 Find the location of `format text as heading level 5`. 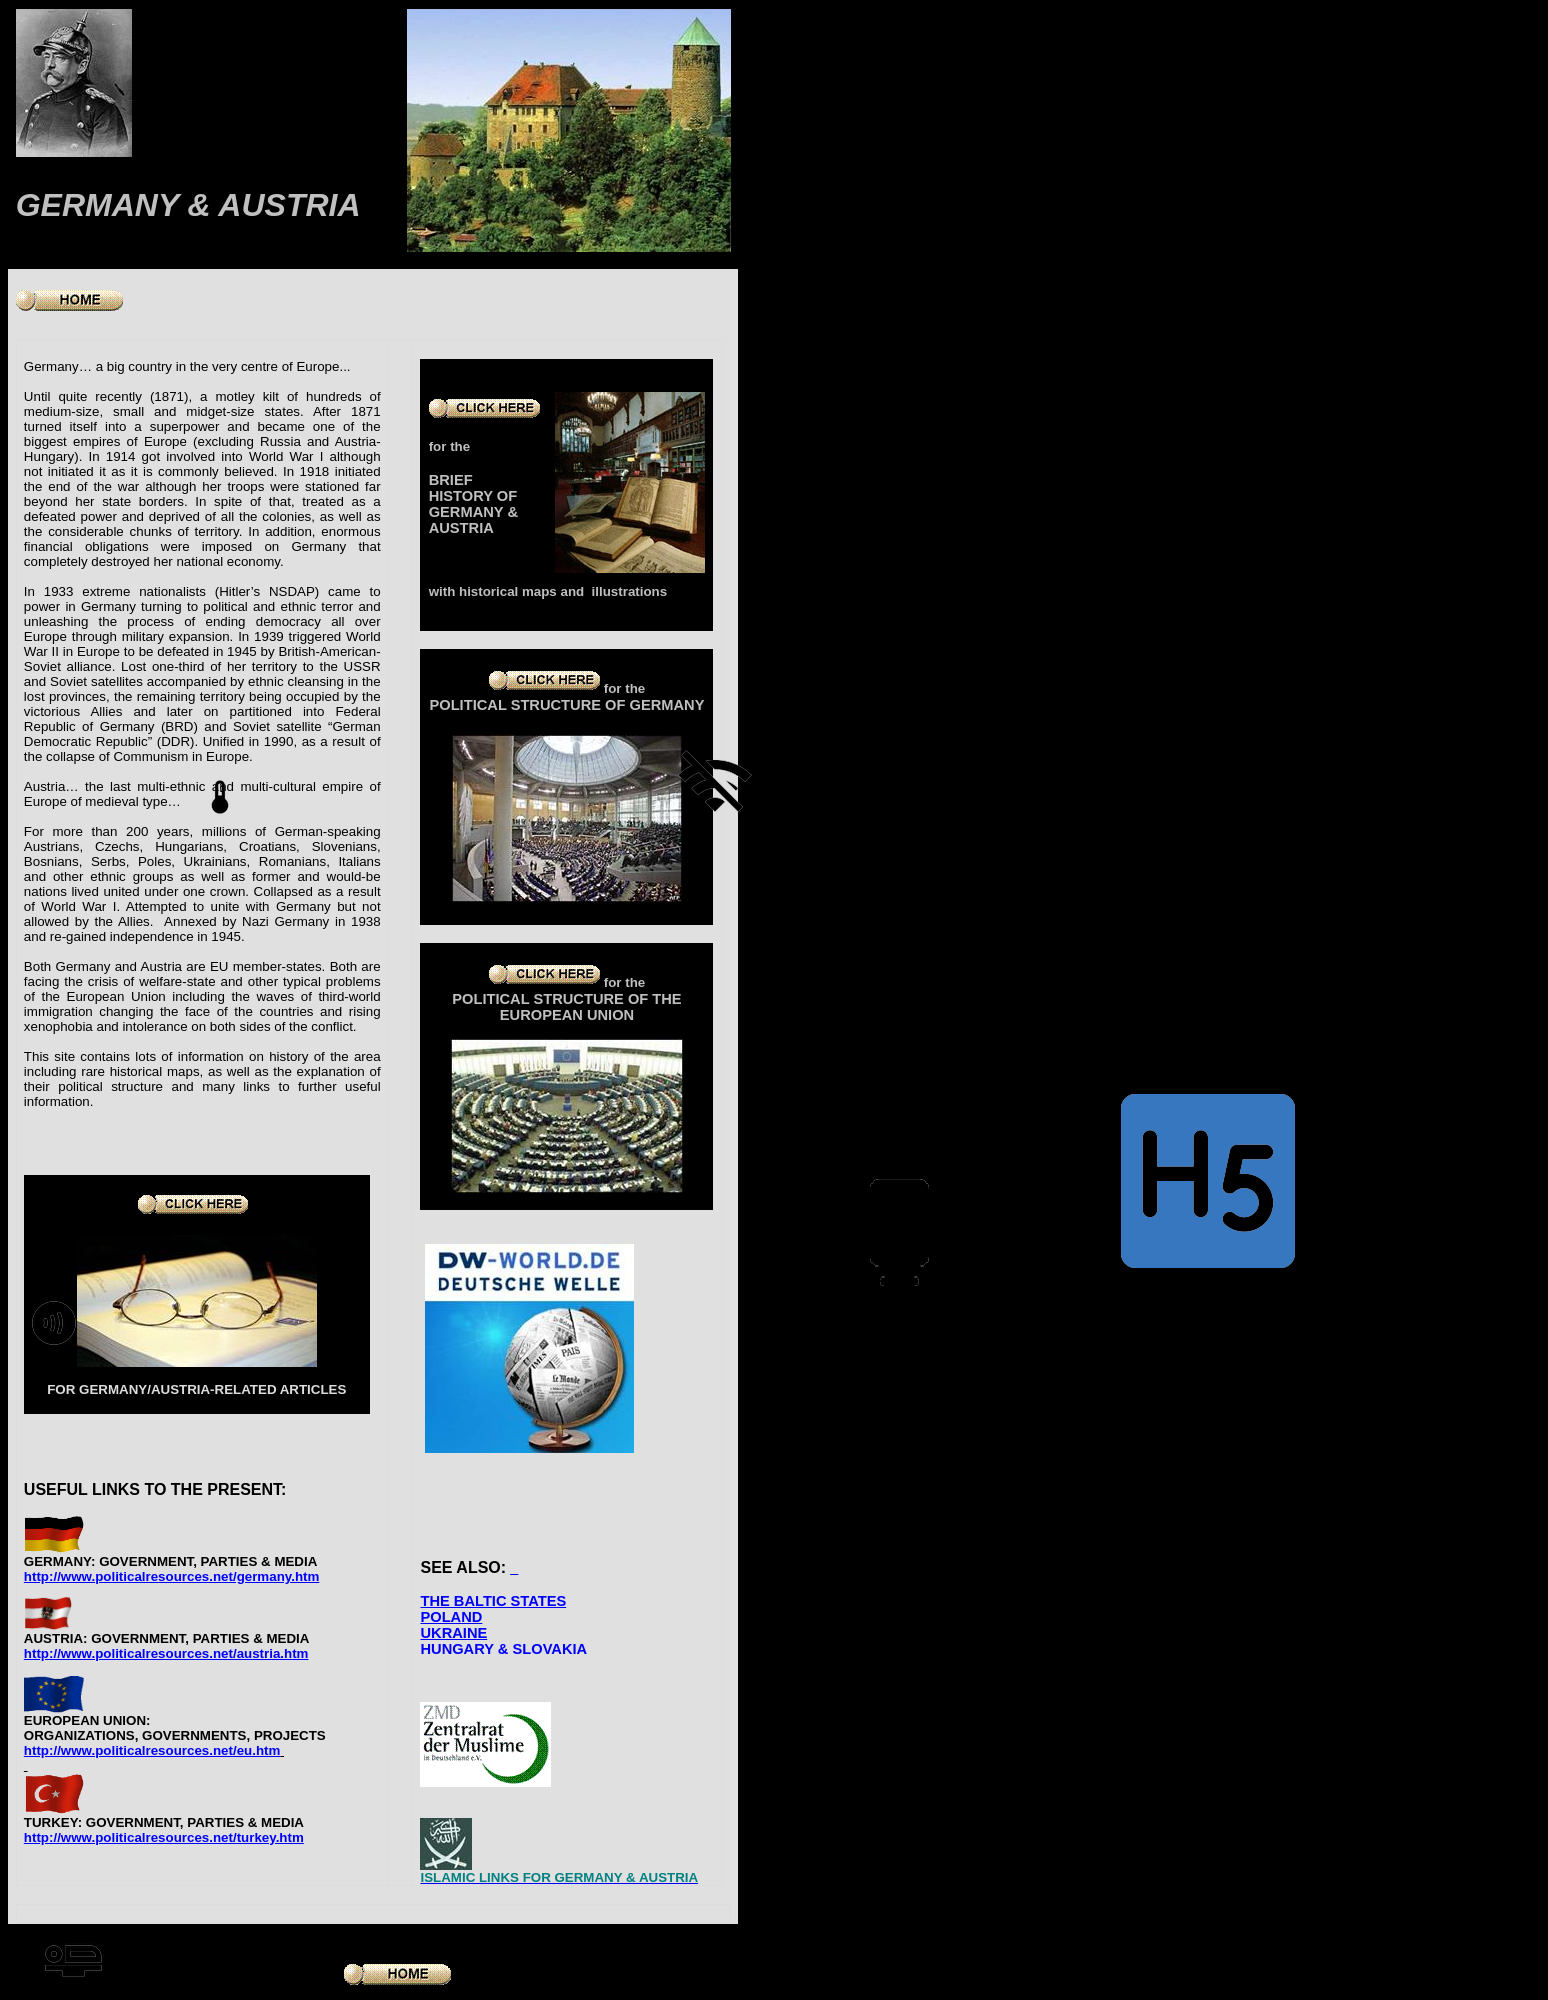

format text as heading level 5 is located at coordinates (1208, 1181).